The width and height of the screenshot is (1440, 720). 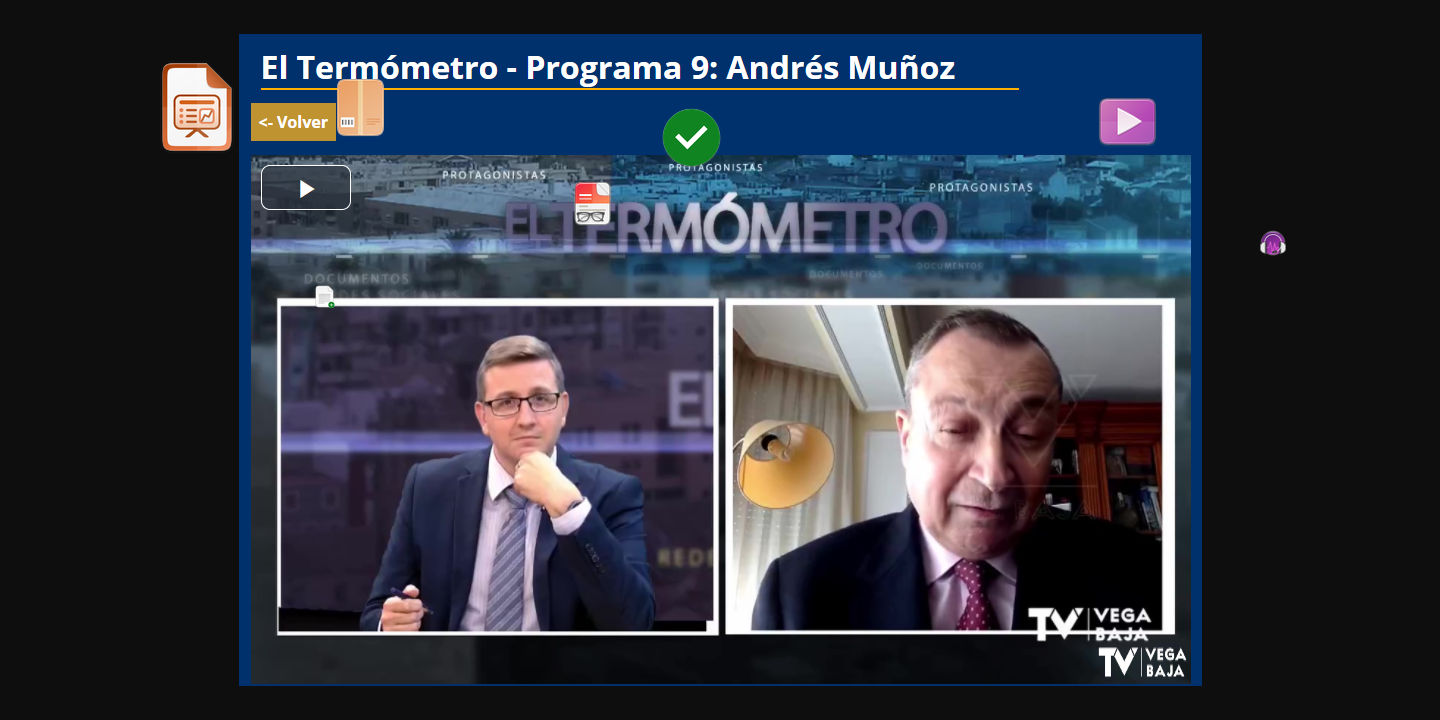 What do you see at coordinates (691, 137) in the screenshot?
I see `apply mail filters to messages` at bounding box center [691, 137].